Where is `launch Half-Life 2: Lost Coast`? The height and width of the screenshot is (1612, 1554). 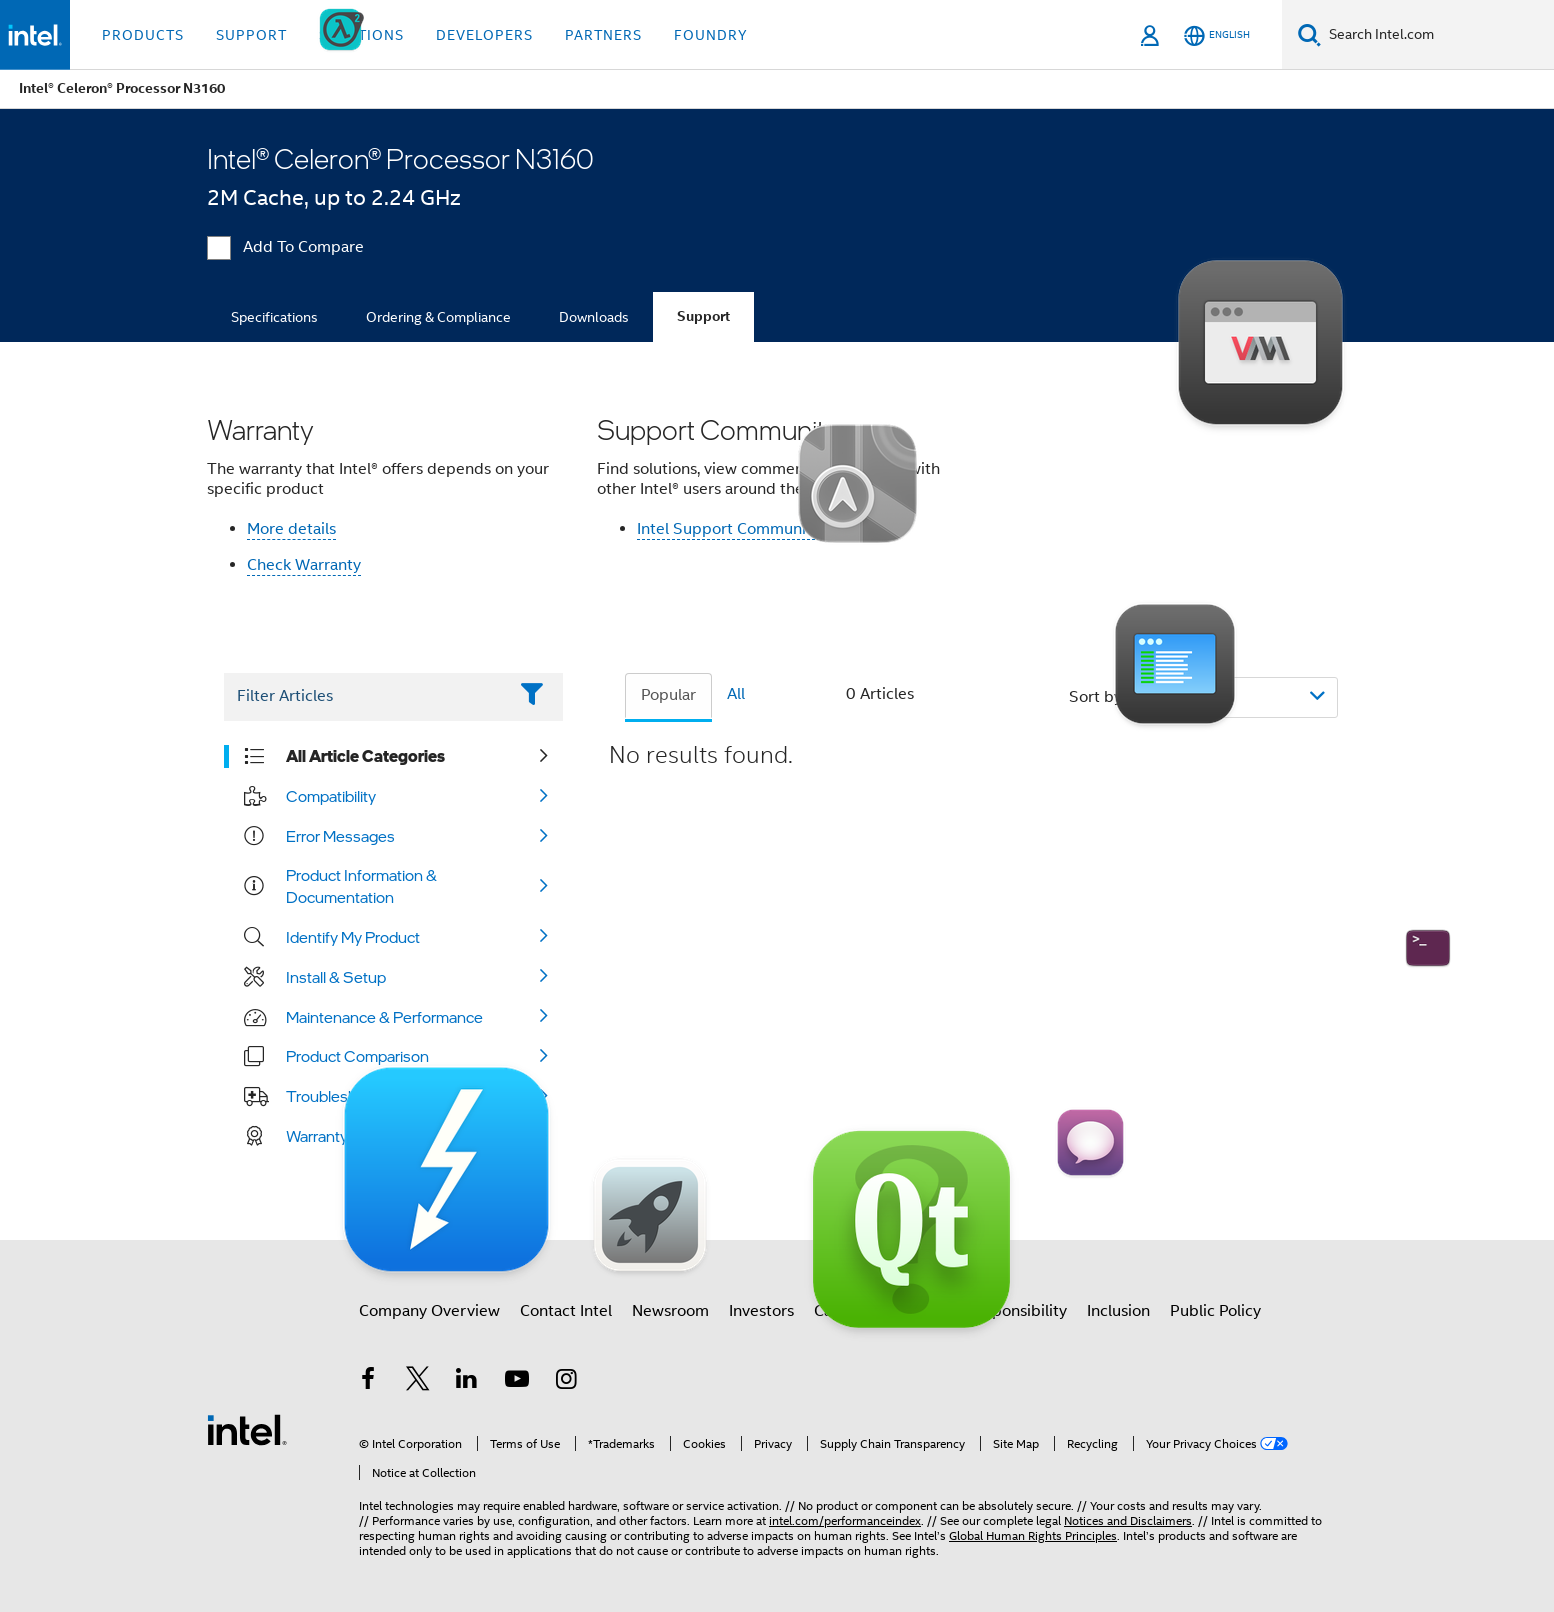
launch Half-Life 2: Lost Coast is located at coordinates (340, 29).